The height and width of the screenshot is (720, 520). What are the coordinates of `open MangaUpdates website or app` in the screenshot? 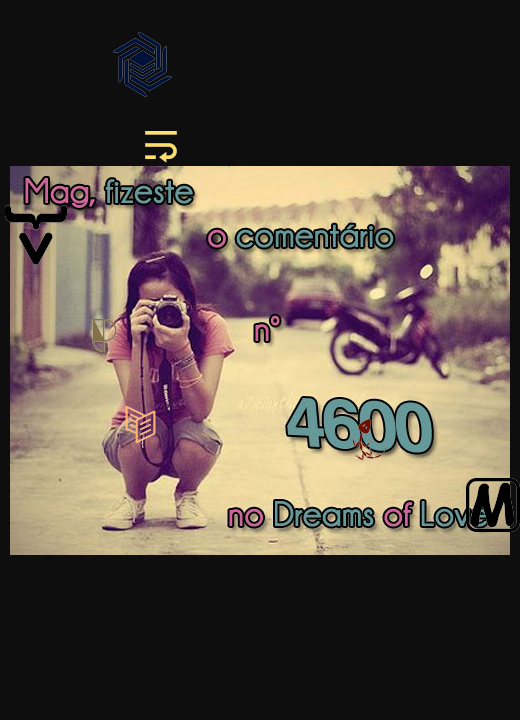 It's located at (493, 505).